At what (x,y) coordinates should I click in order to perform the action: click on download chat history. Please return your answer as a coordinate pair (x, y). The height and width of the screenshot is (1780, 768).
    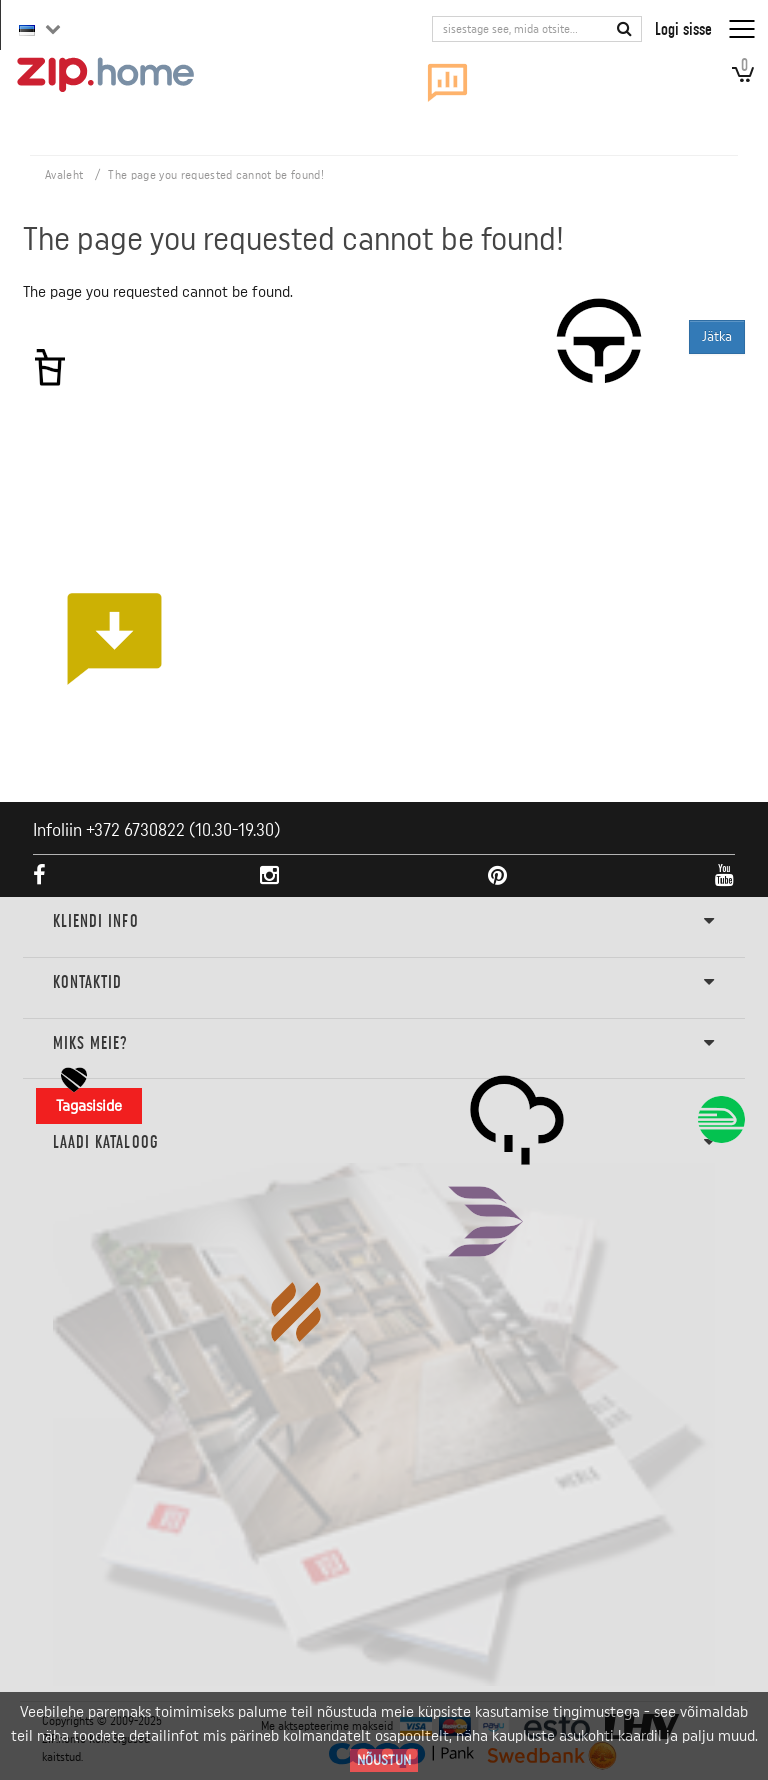
    Looking at the image, I should click on (114, 635).